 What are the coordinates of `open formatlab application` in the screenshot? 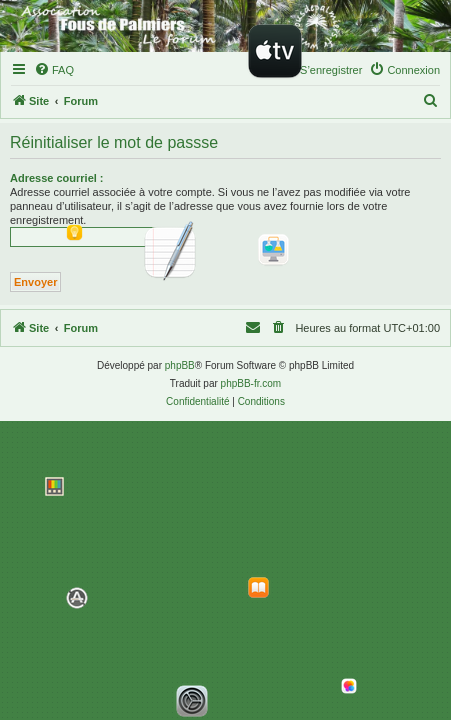 It's located at (273, 249).